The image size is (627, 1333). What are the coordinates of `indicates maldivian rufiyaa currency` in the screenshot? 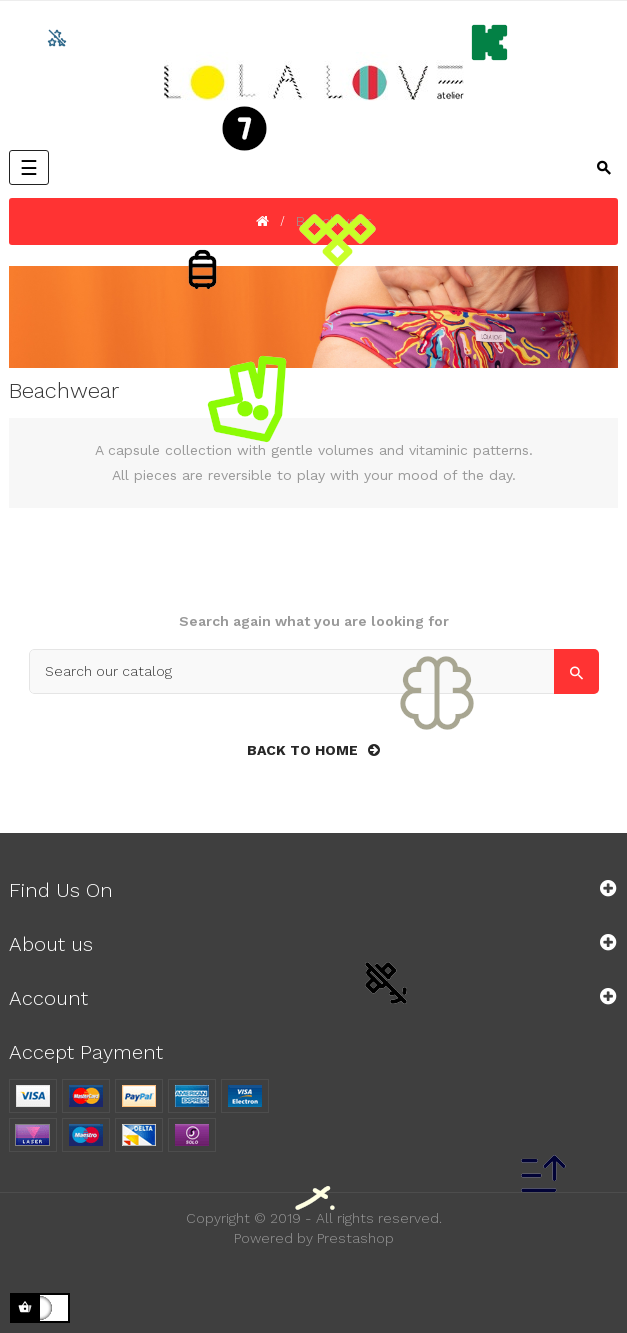 It's located at (315, 1199).